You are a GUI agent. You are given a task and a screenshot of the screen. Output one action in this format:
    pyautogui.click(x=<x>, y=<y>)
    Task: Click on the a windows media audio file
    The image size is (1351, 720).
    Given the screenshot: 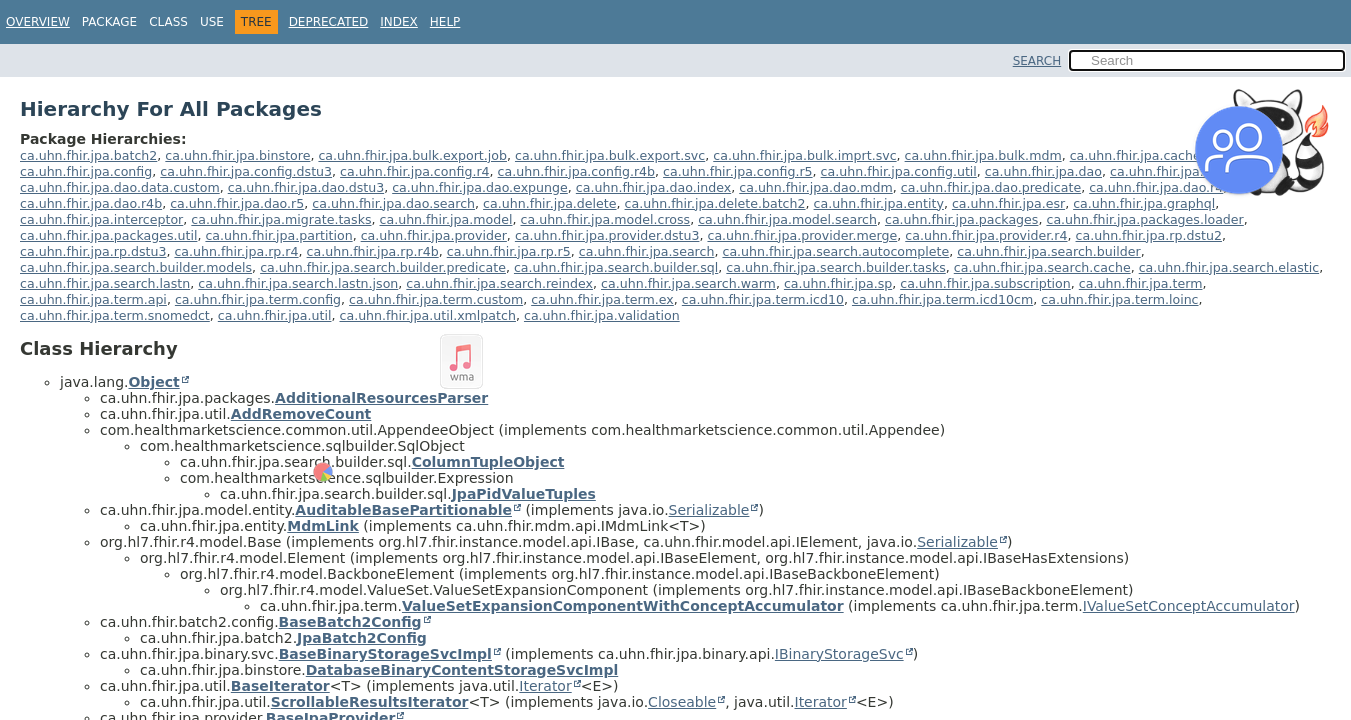 What is the action you would take?
    pyautogui.click(x=461, y=361)
    